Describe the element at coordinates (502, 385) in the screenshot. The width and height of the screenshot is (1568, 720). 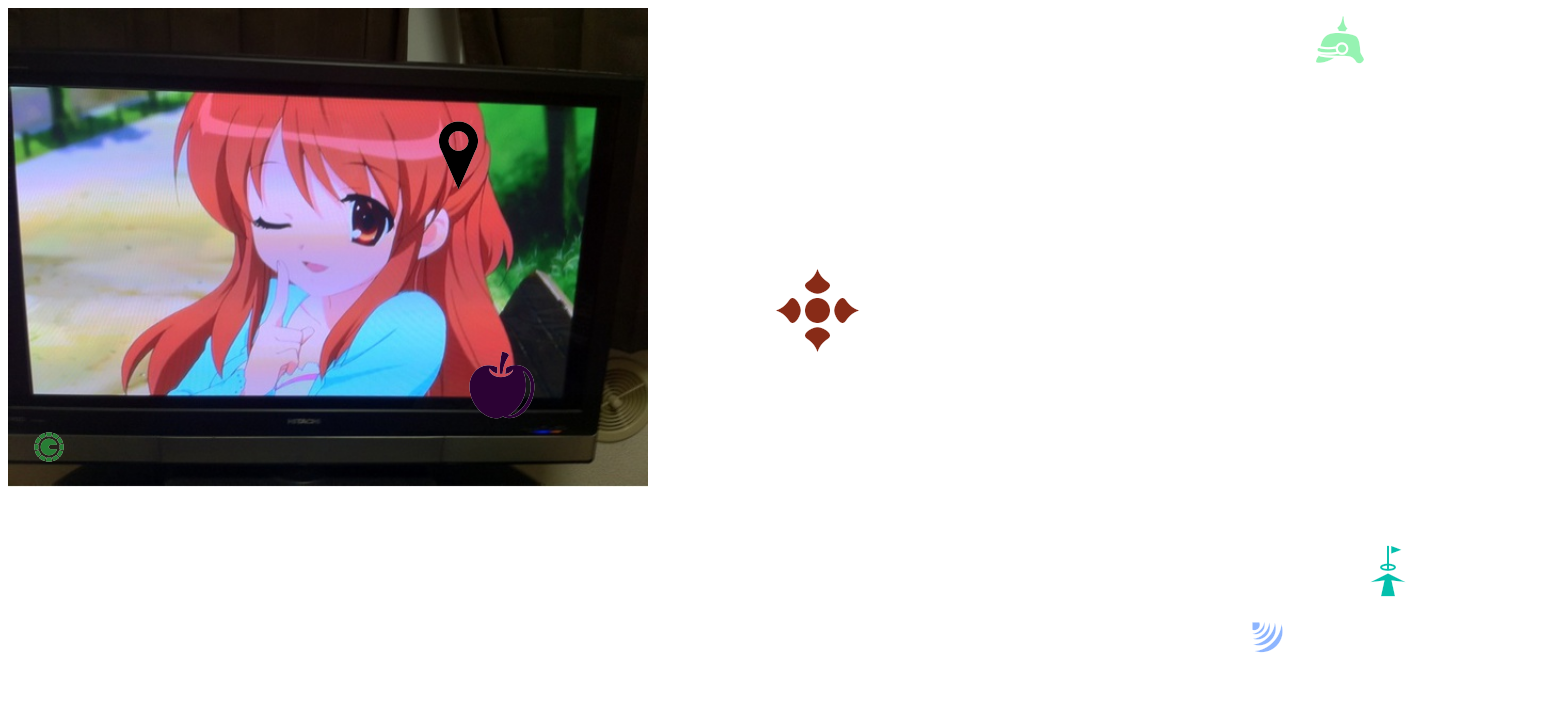
I see `collect a health or bonus item` at that location.